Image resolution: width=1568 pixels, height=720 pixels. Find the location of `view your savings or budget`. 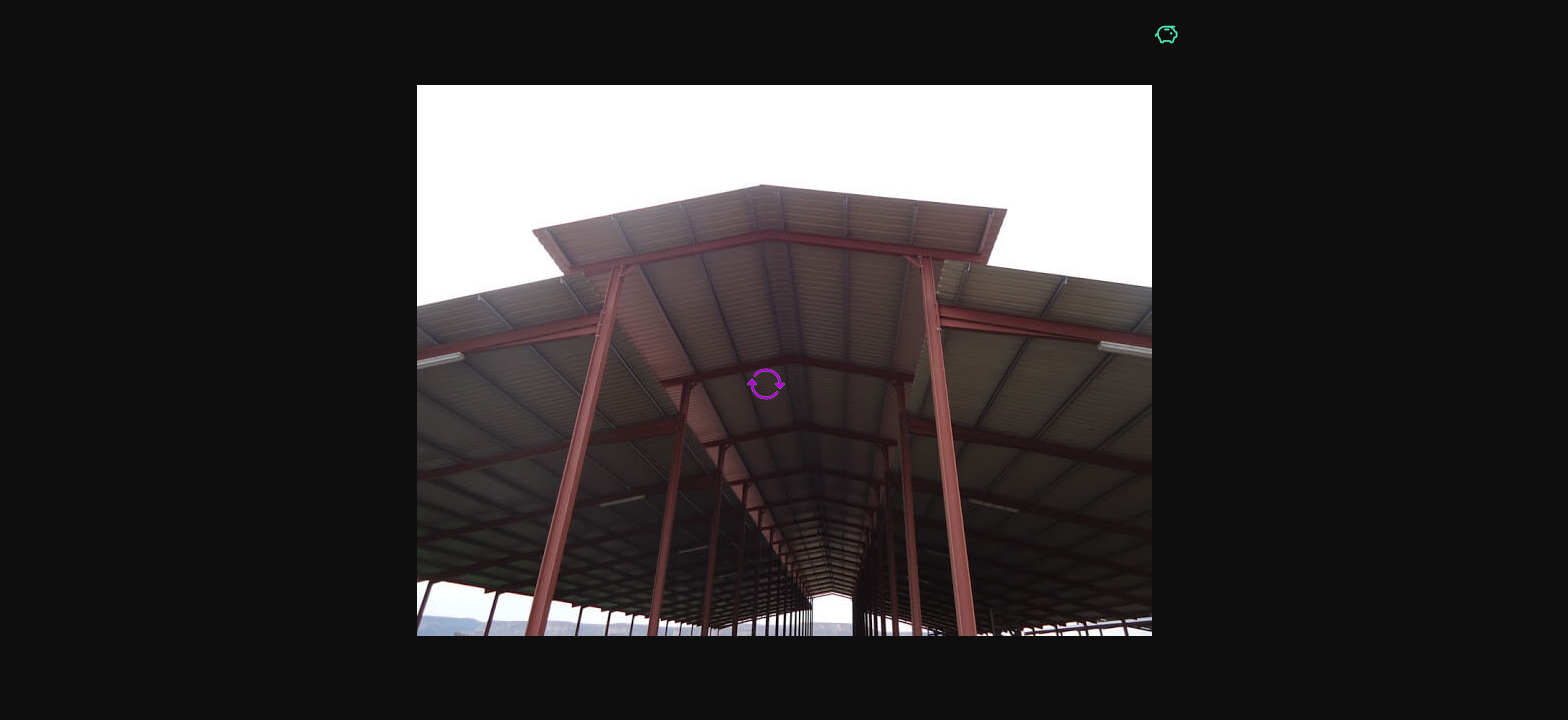

view your savings or budget is located at coordinates (1166, 34).